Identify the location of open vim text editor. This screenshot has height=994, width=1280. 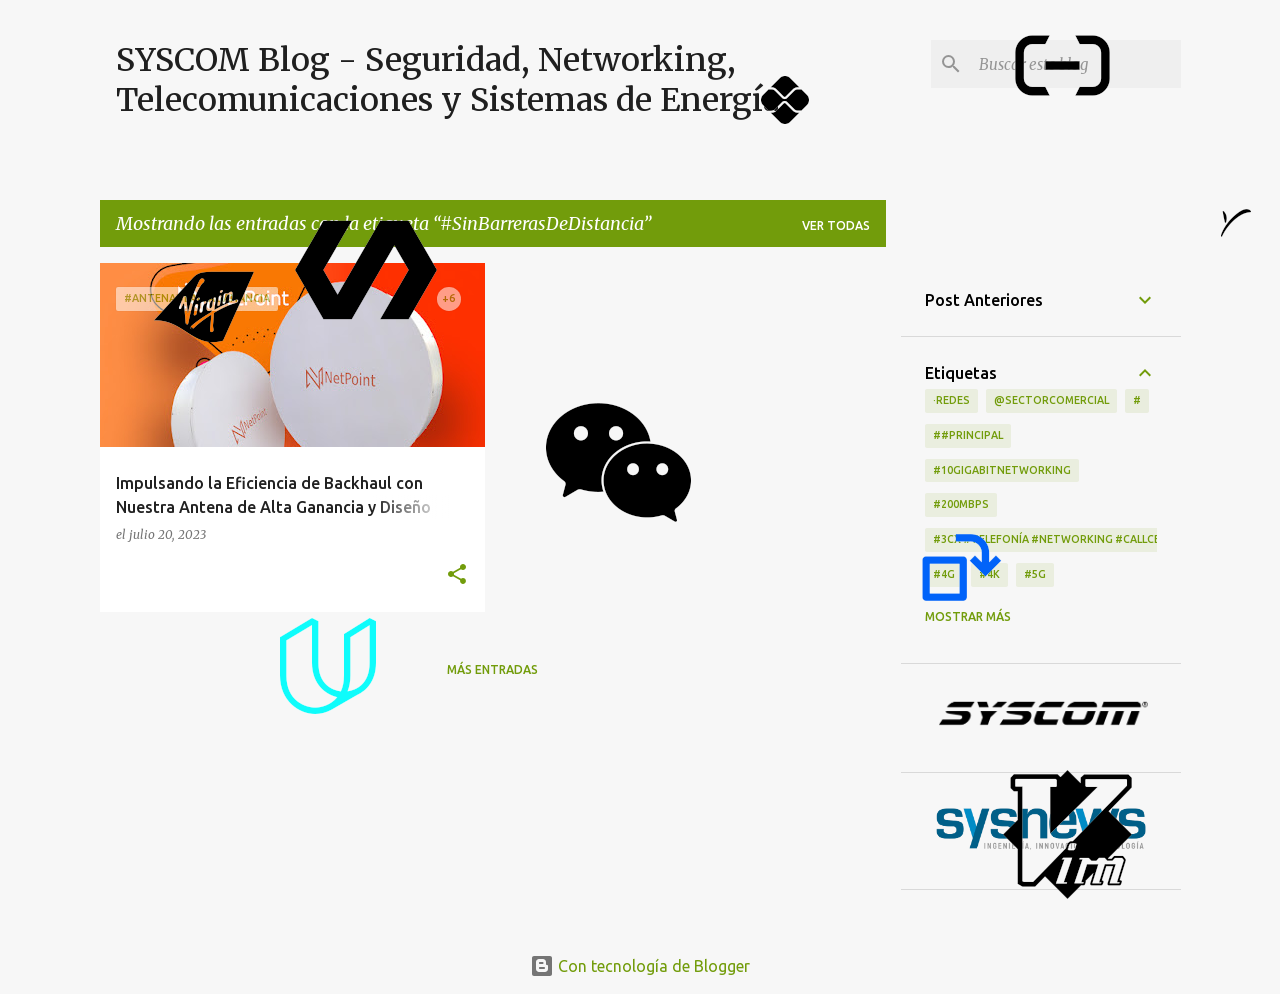
(1067, 834).